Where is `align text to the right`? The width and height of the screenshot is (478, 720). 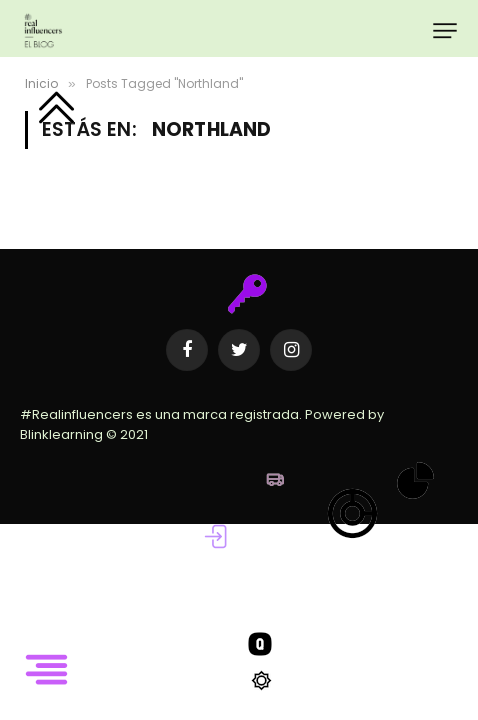
align text to the right is located at coordinates (46, 670).